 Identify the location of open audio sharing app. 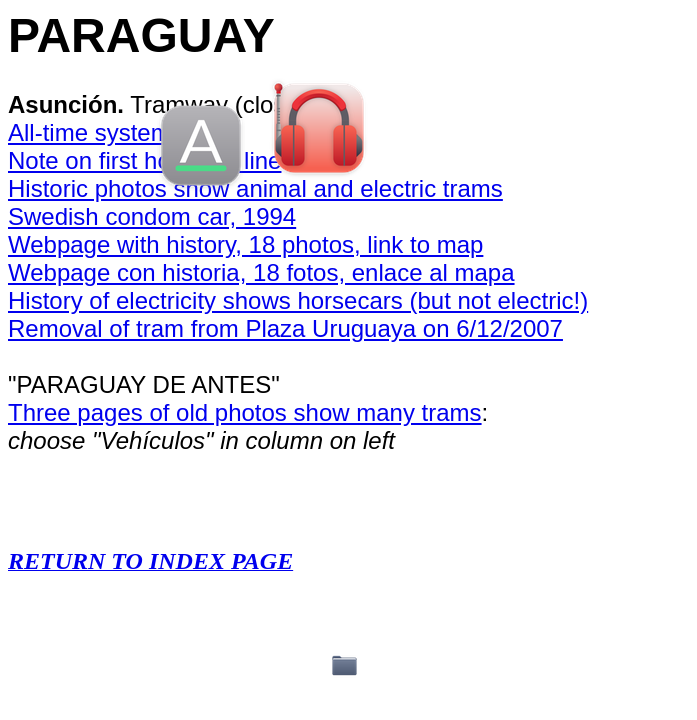
(319, 128).